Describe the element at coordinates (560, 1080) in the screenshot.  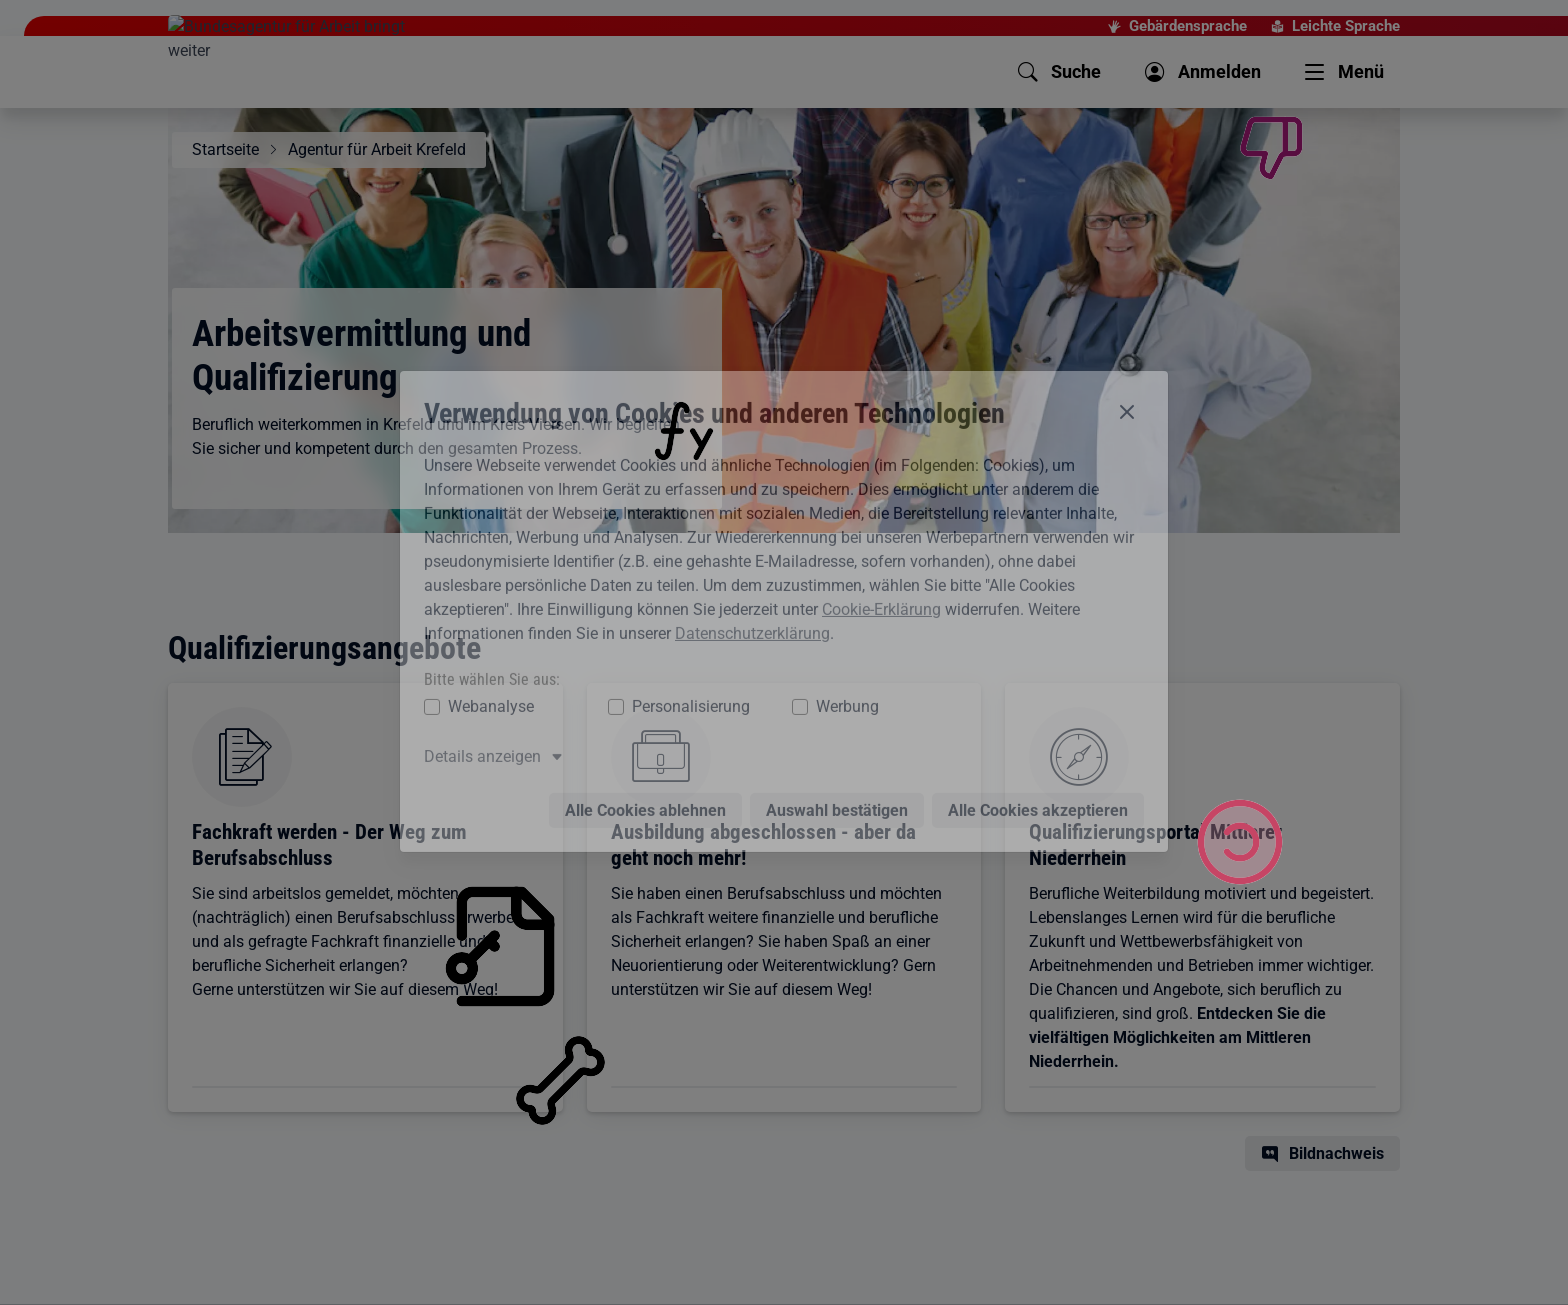
I see `access pet-related features or settings` at that location.